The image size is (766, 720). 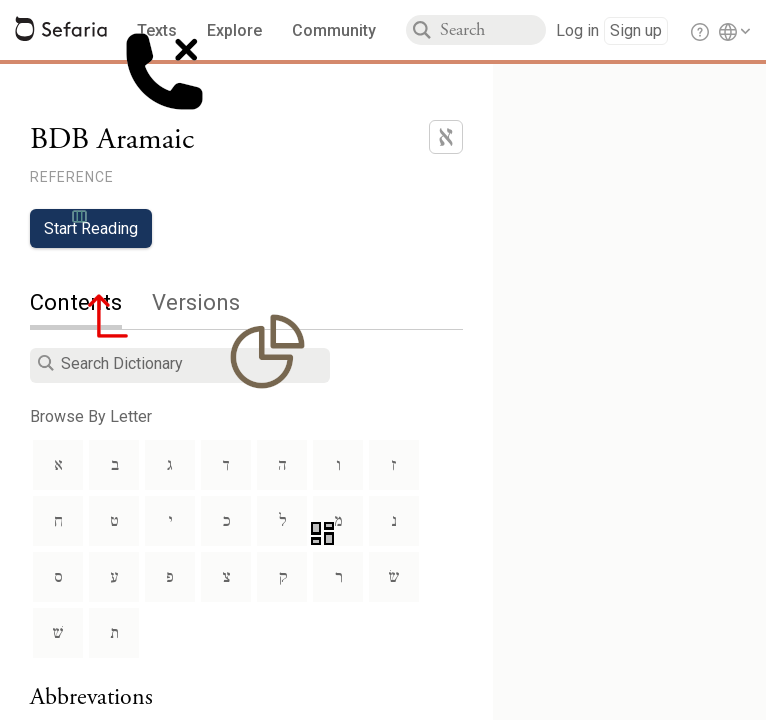 I want to click on end or decline a phone call, so click(x=164, y=71).